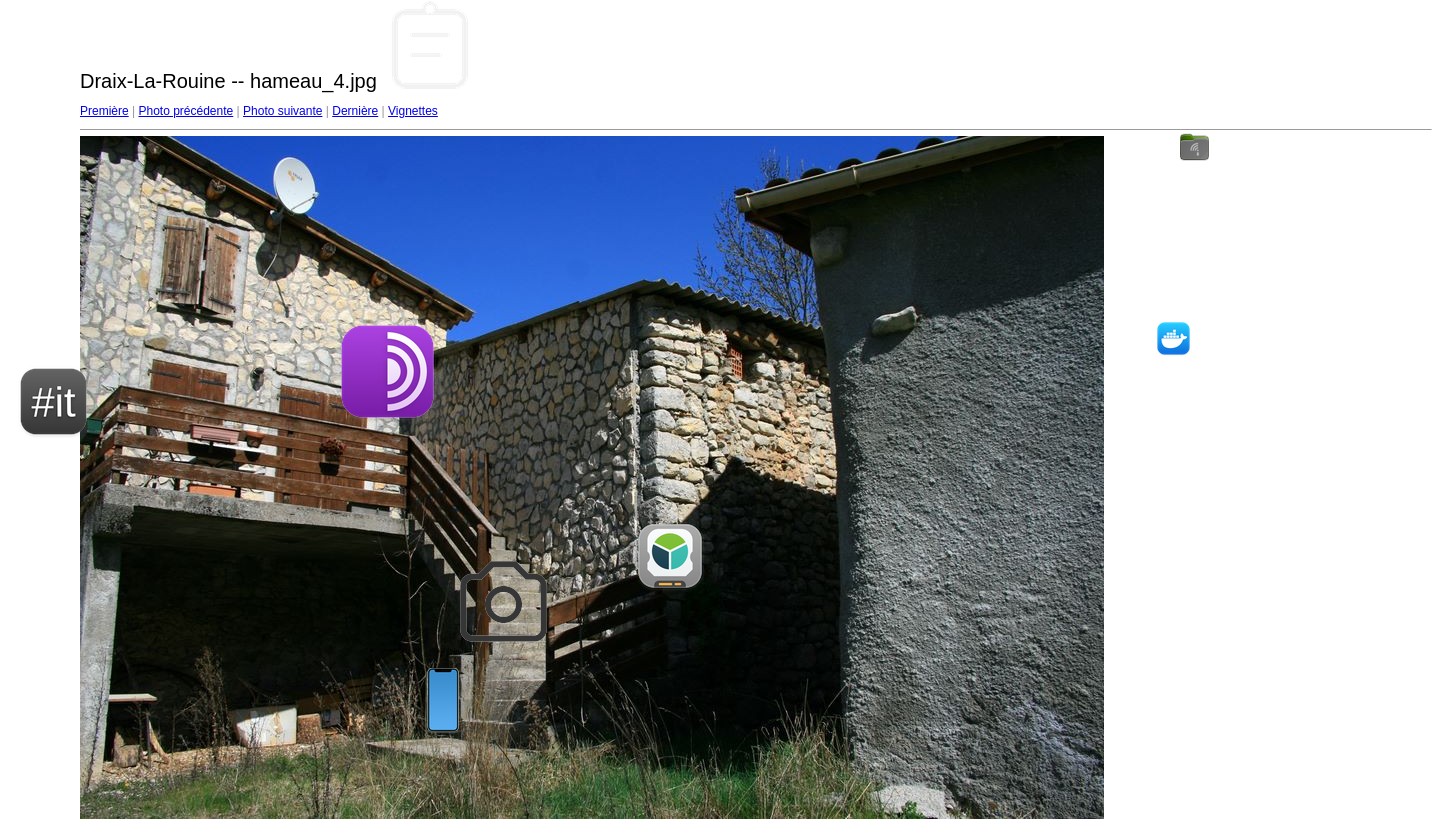  Describe the element at coordinates (1173, 338) in the screenshot. I see `open Docker desktop application` at that location.